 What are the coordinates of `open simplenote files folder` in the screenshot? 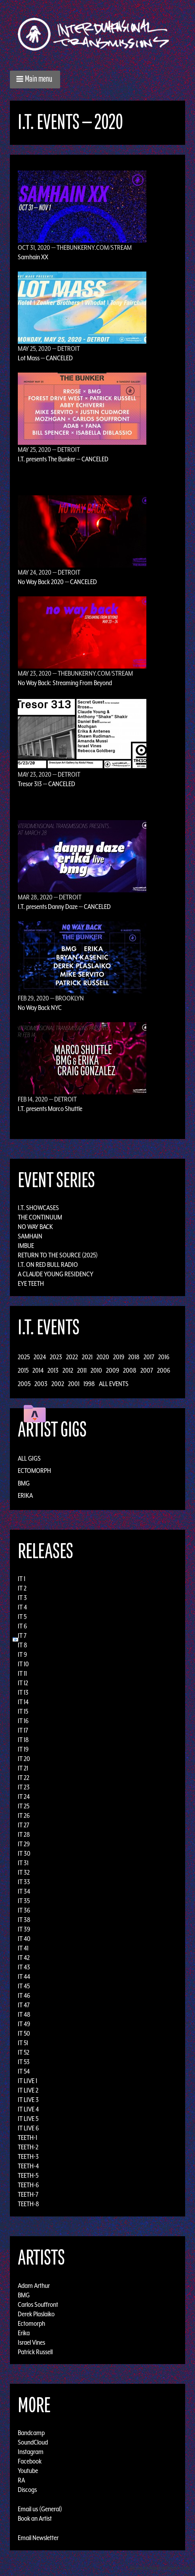 It's located at (15, 1639).